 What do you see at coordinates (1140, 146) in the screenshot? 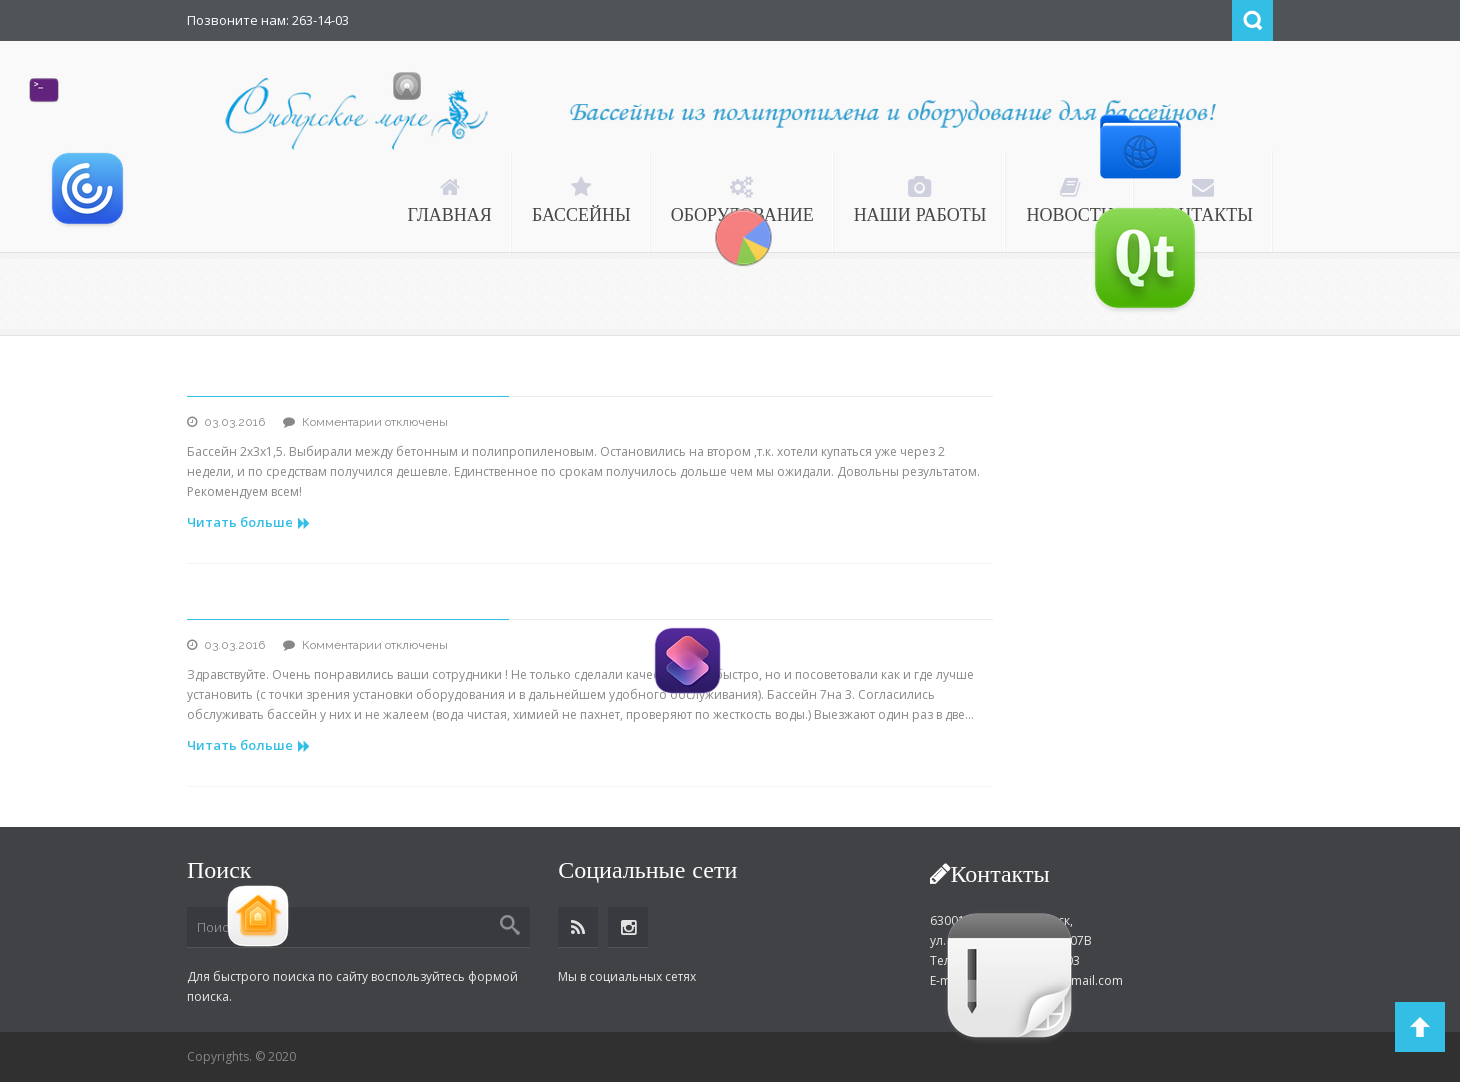
I see `folder containing html web files` at bounding box center [1140, 146].